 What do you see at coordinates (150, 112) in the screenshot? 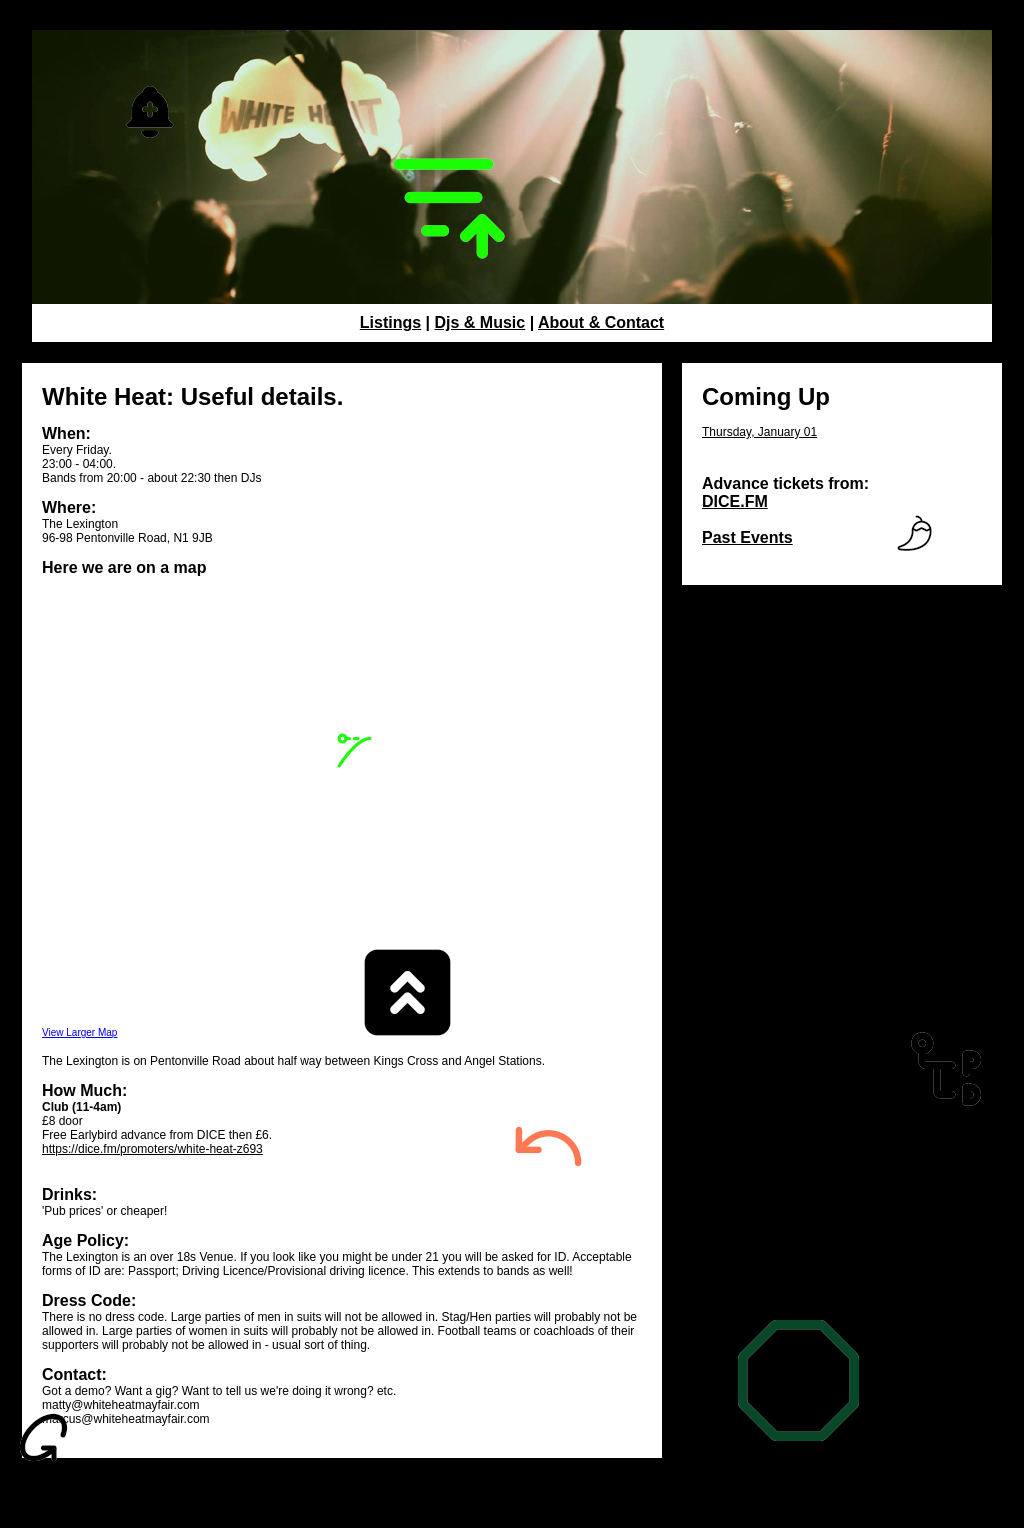
I see `add a new notification or alert` at bounding box center [150, 112].